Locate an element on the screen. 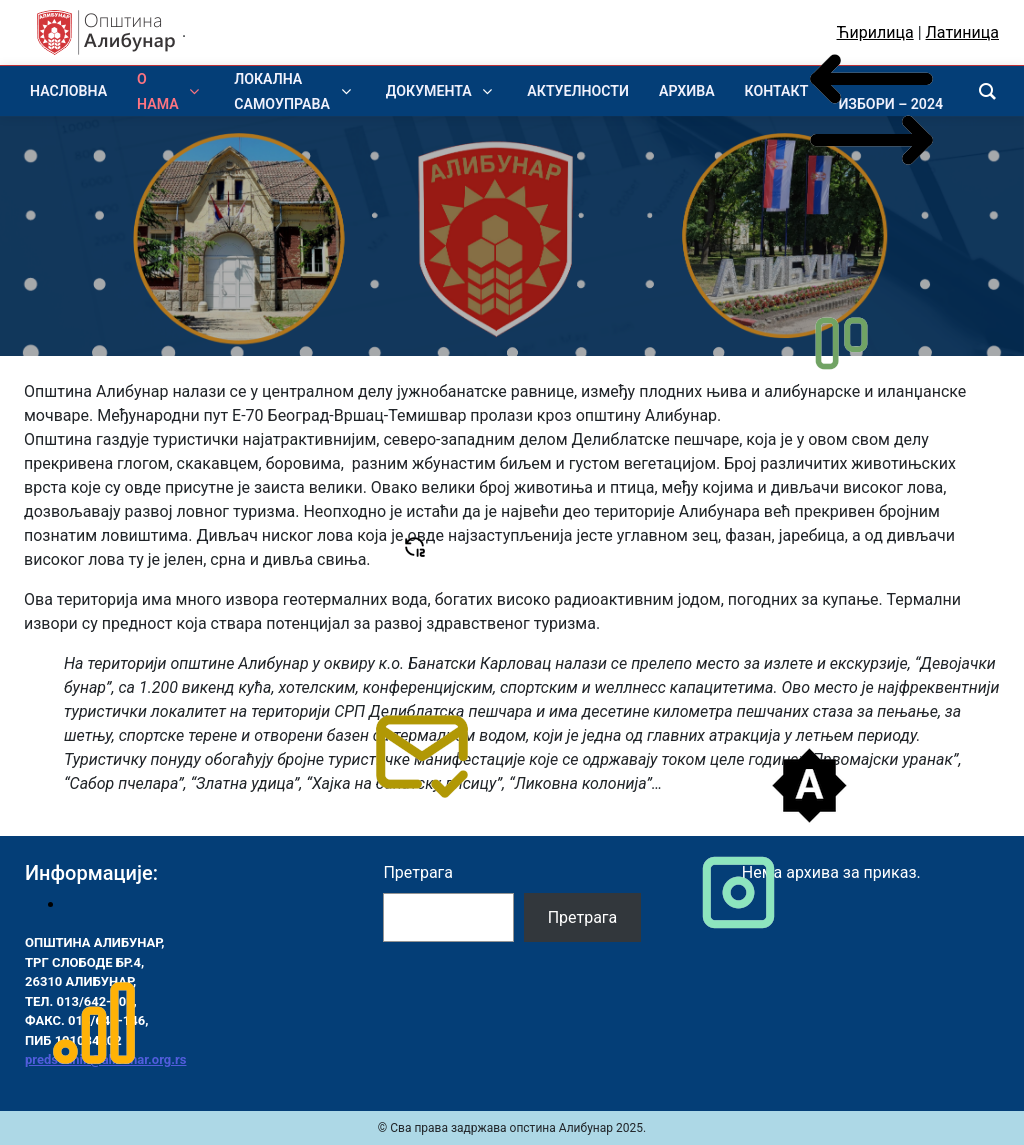 This screenshot has width=1024, height=1145. swap or exchange items is located at coordinates (871, 109).